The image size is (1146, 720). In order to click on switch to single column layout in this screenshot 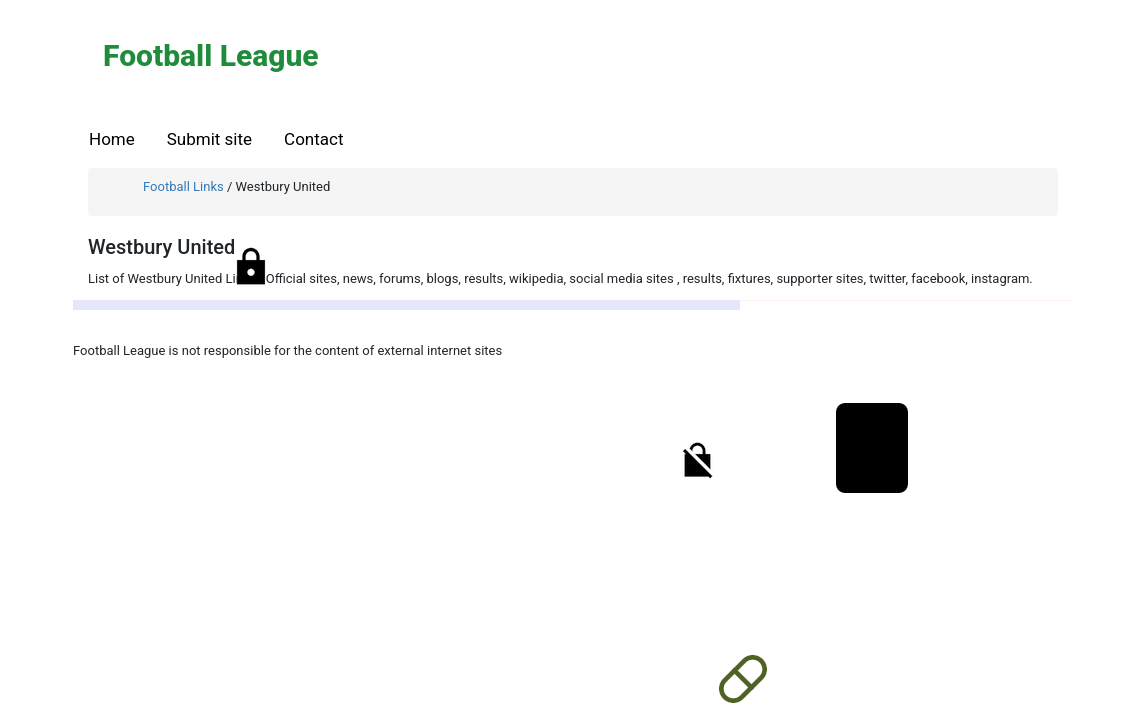, I will do `click(872, 448)`.